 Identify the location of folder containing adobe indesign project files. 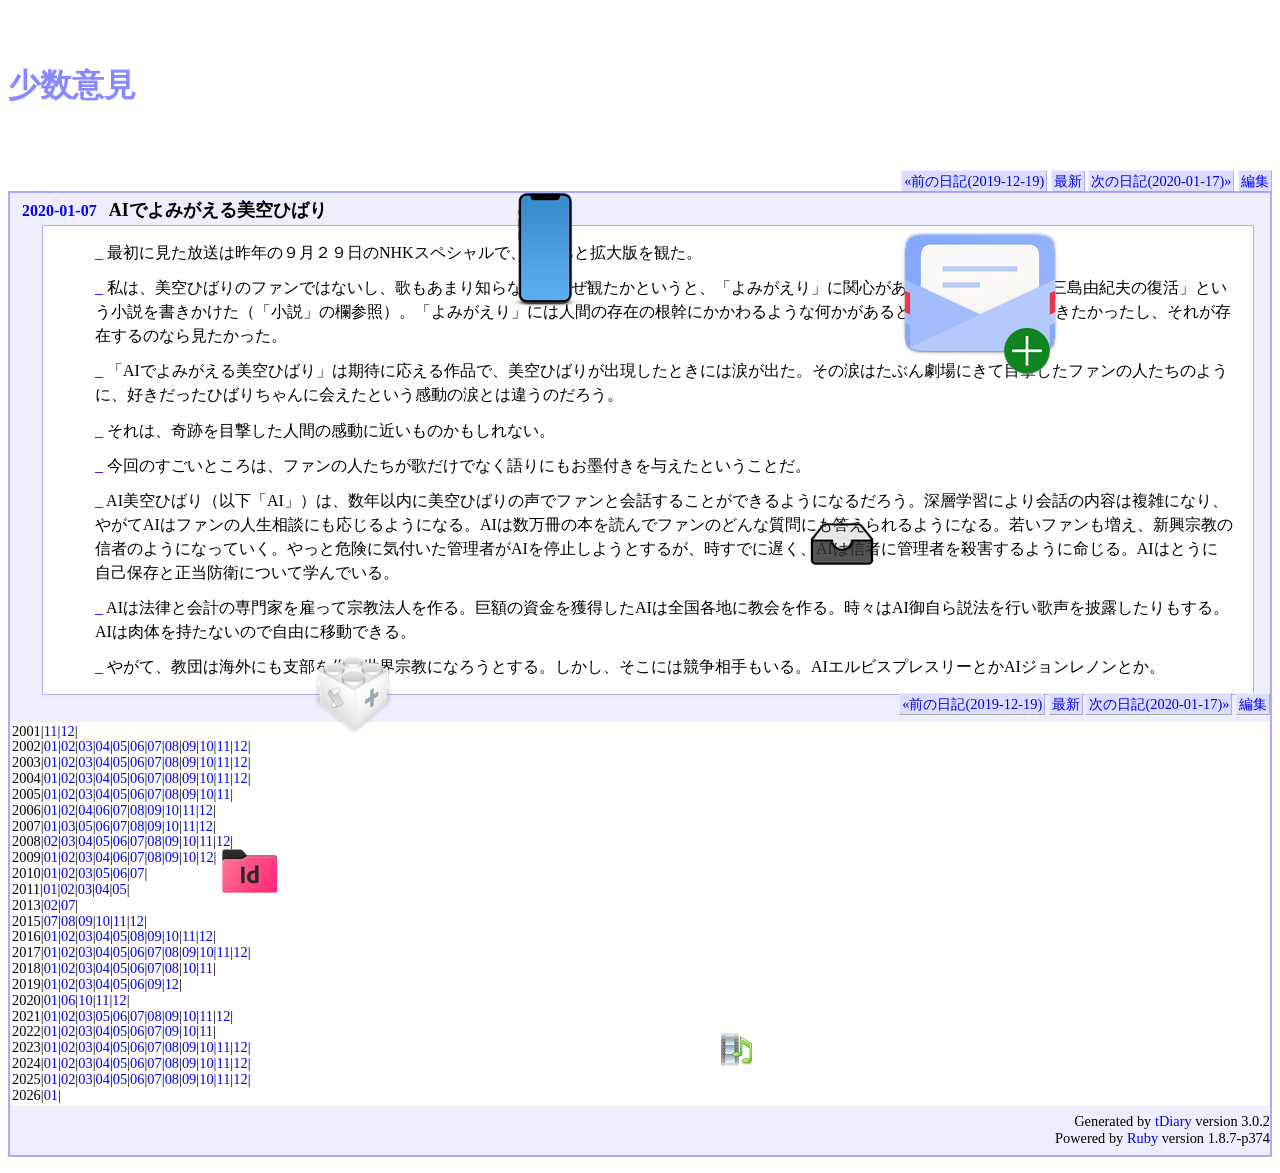
(249, 872).